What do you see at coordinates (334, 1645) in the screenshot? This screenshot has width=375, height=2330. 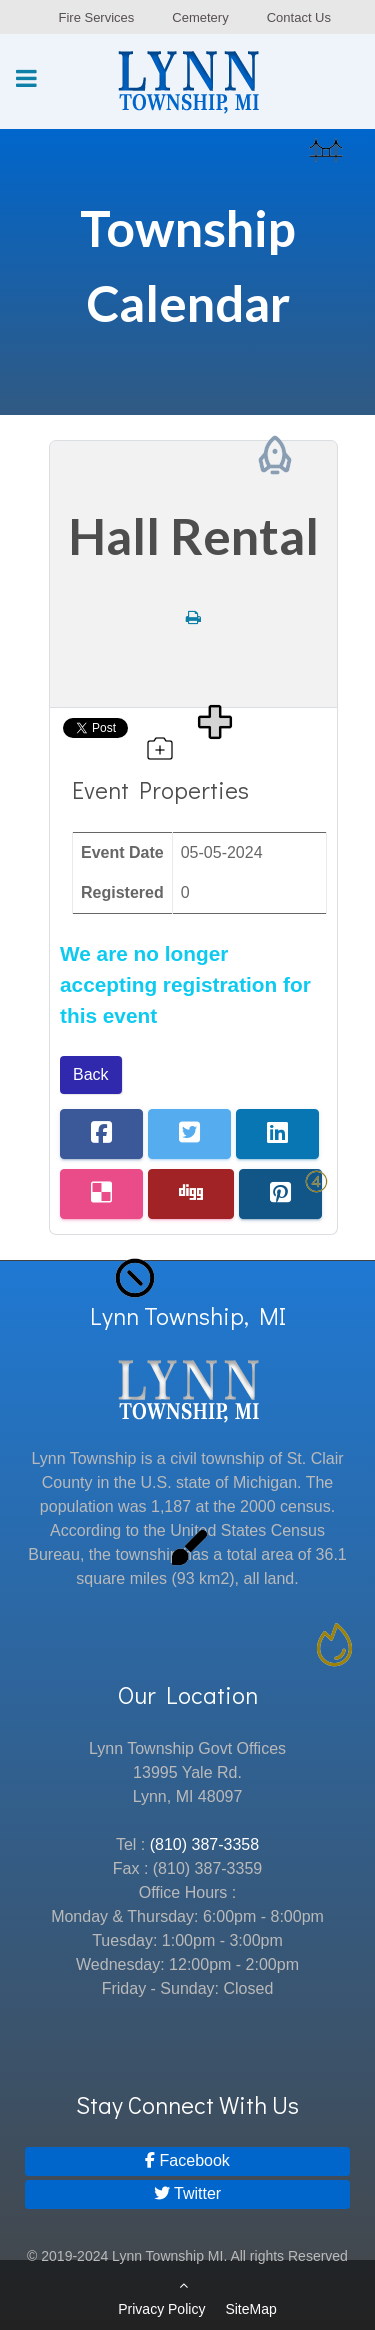 I see `indicates trending or popular content` at bounding box center [334, 1645].